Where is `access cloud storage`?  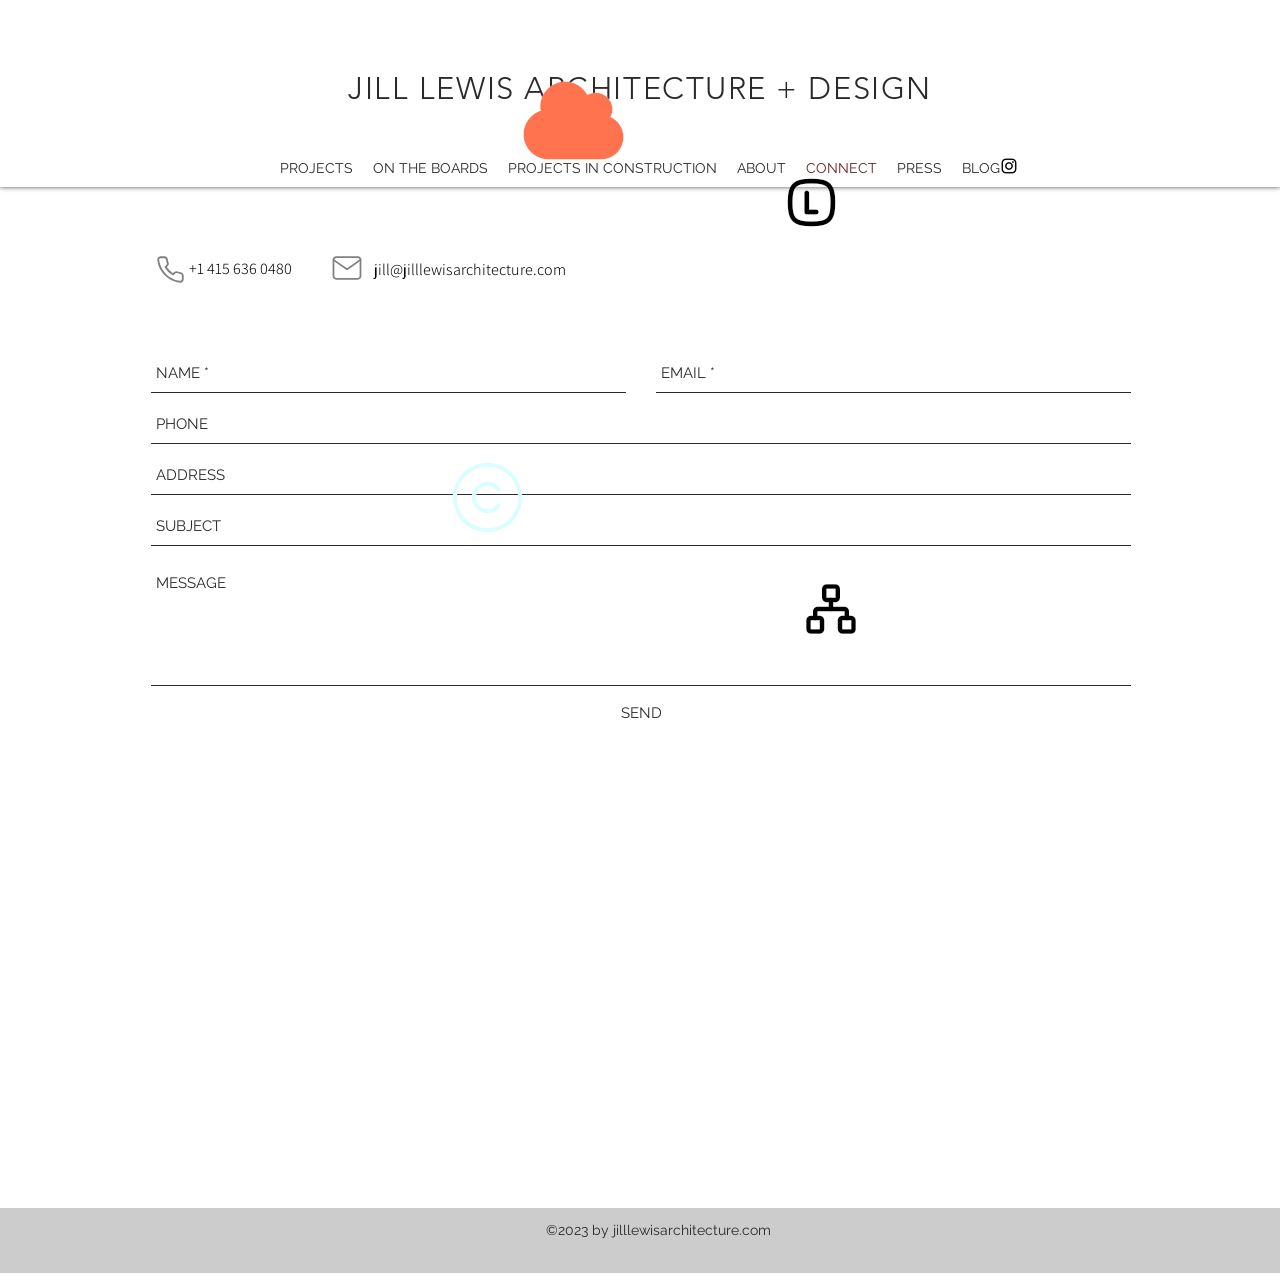 access cloud storage is located at coordinates (573, 120).